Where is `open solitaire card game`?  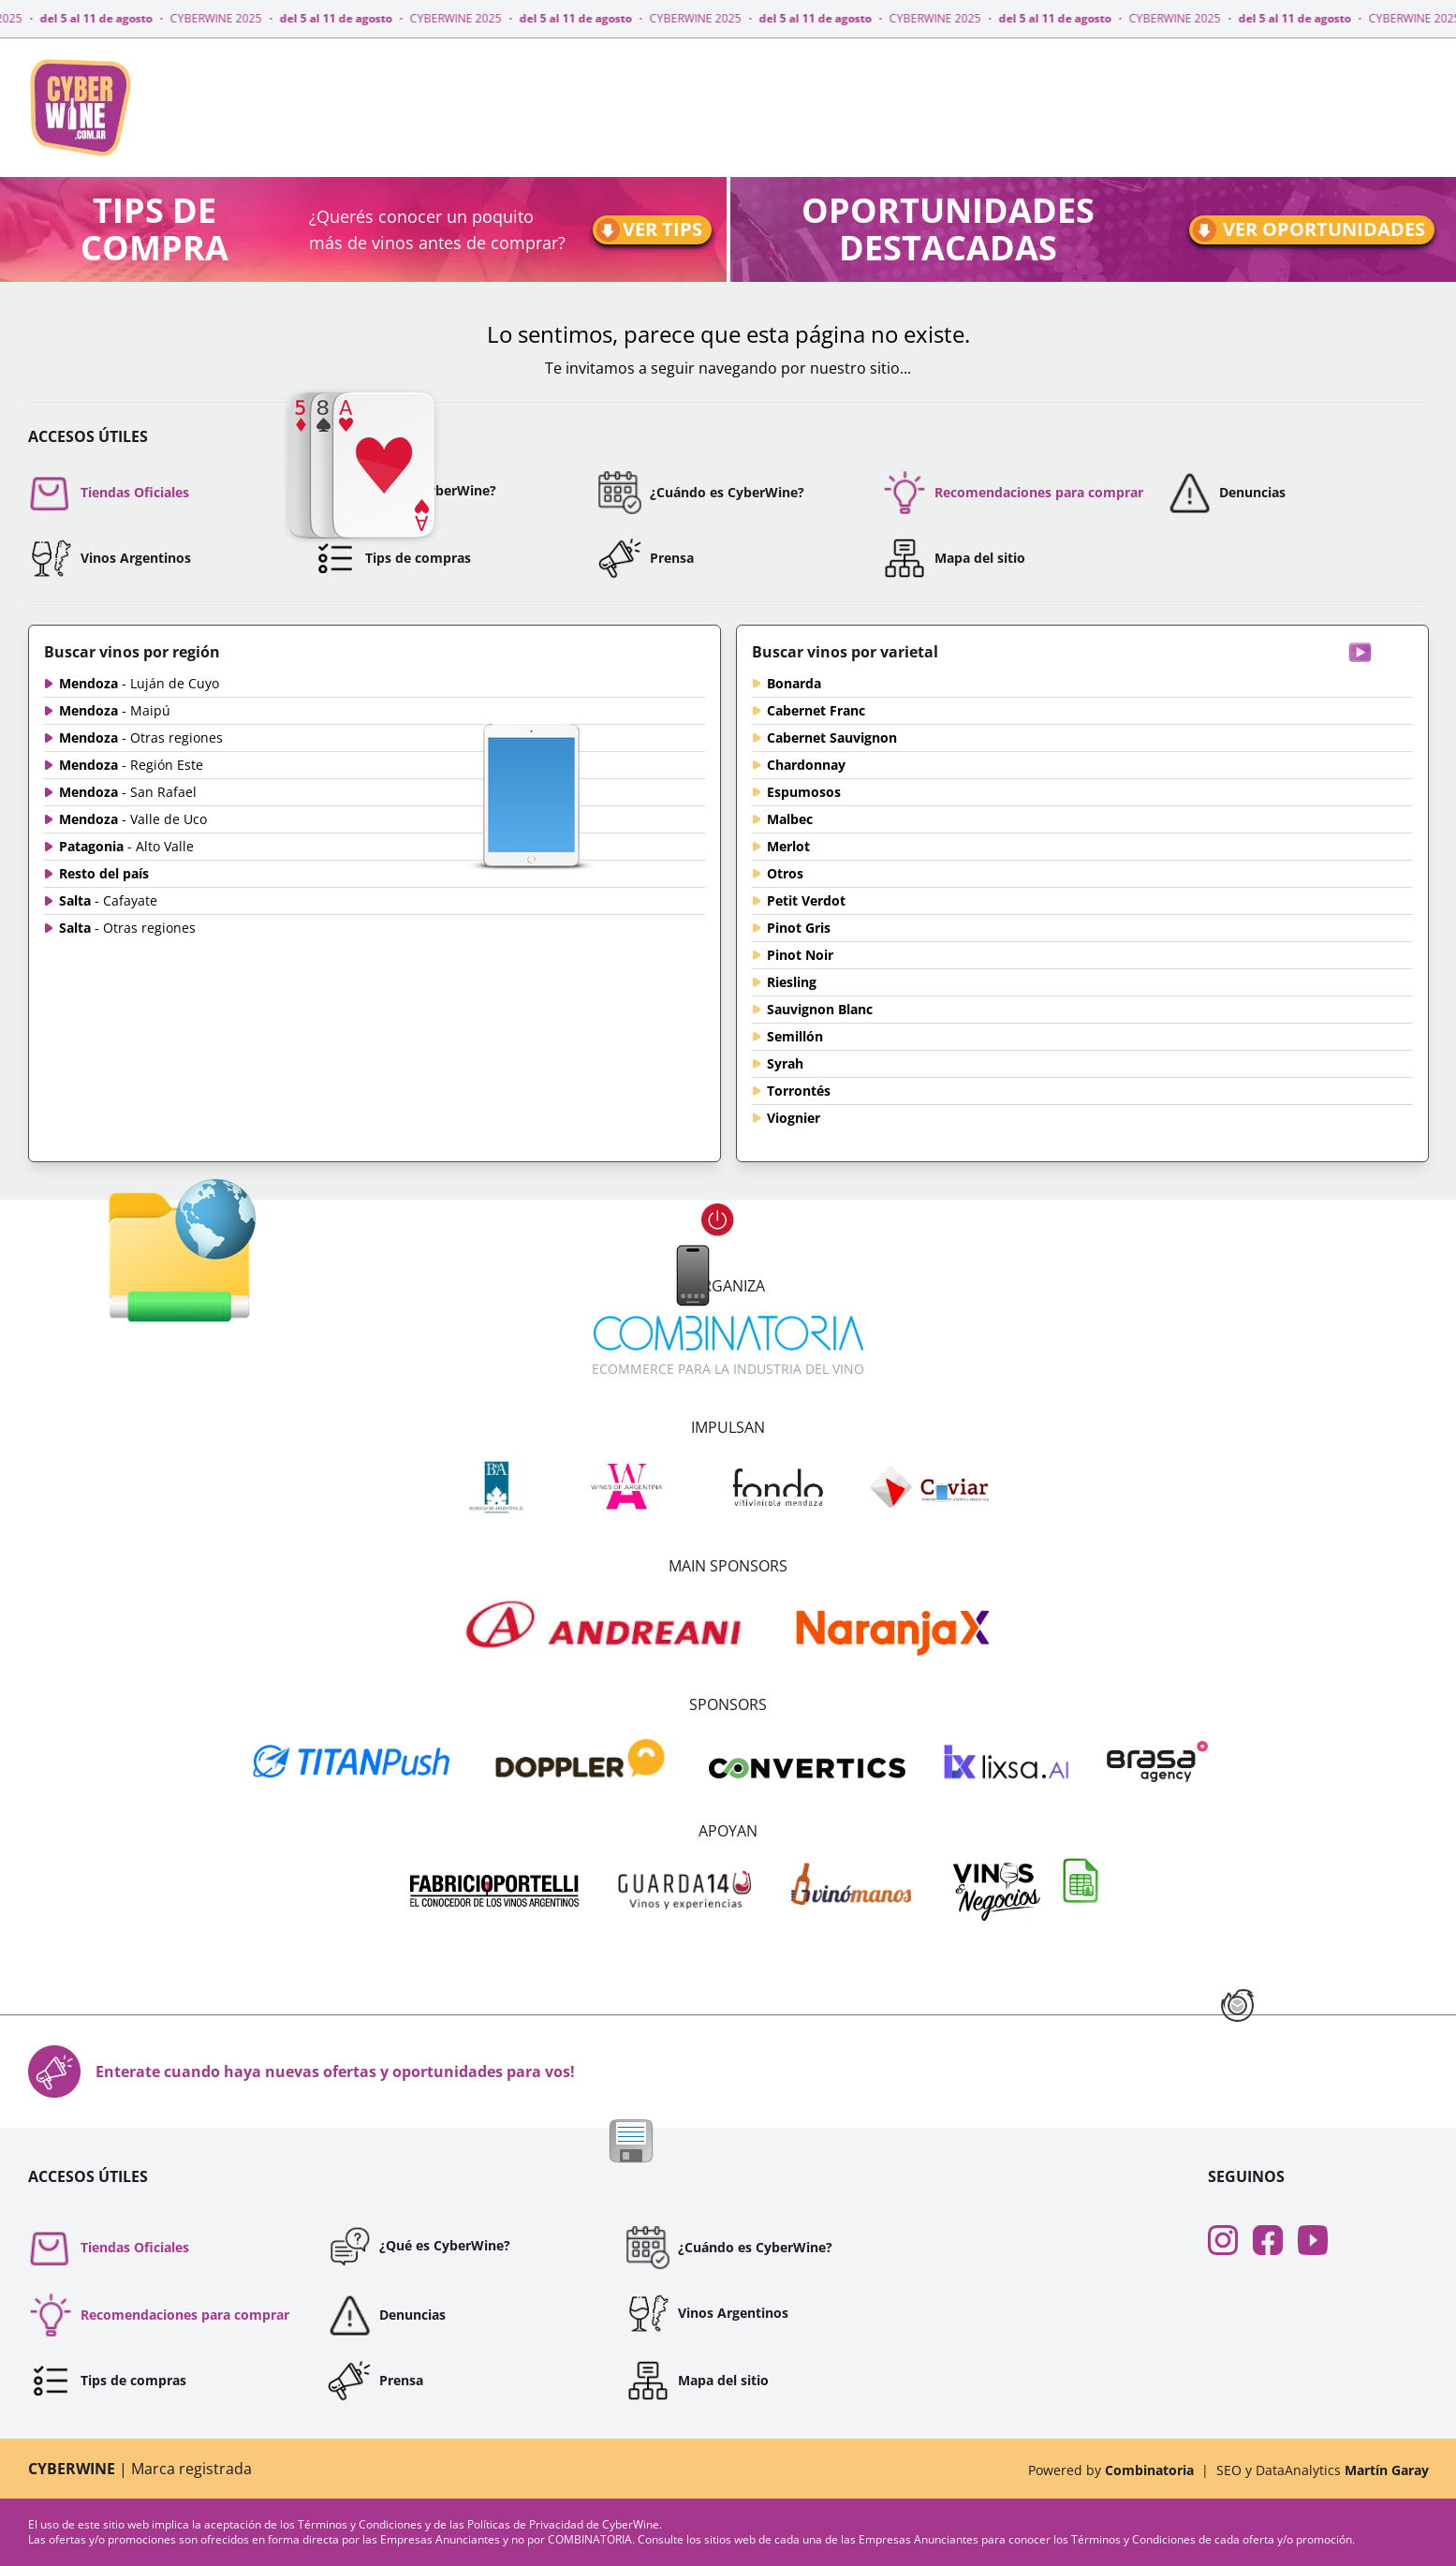
open solitaire card game is located at coordinates (361, 465).